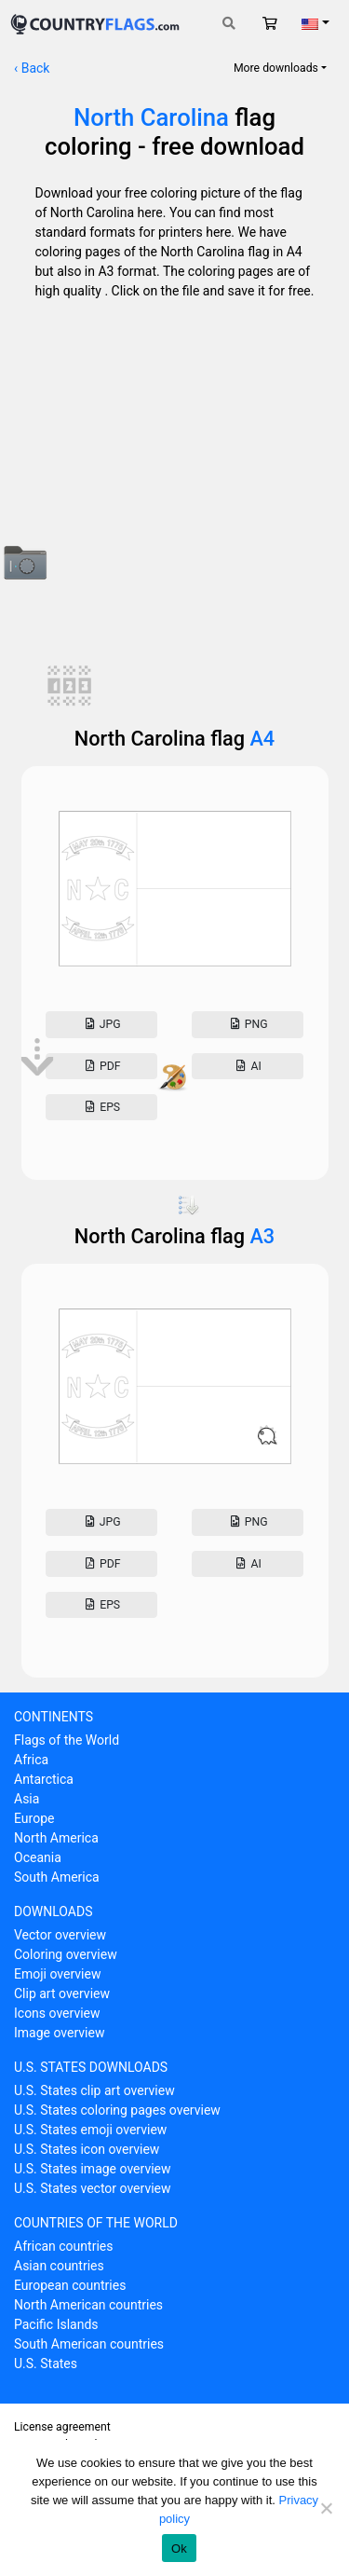 The width and height of the screenshot is (349, 2576). Describe the element at coordinates (267, 1434) in the screenshot. I see `open dino messaging app` at that location.